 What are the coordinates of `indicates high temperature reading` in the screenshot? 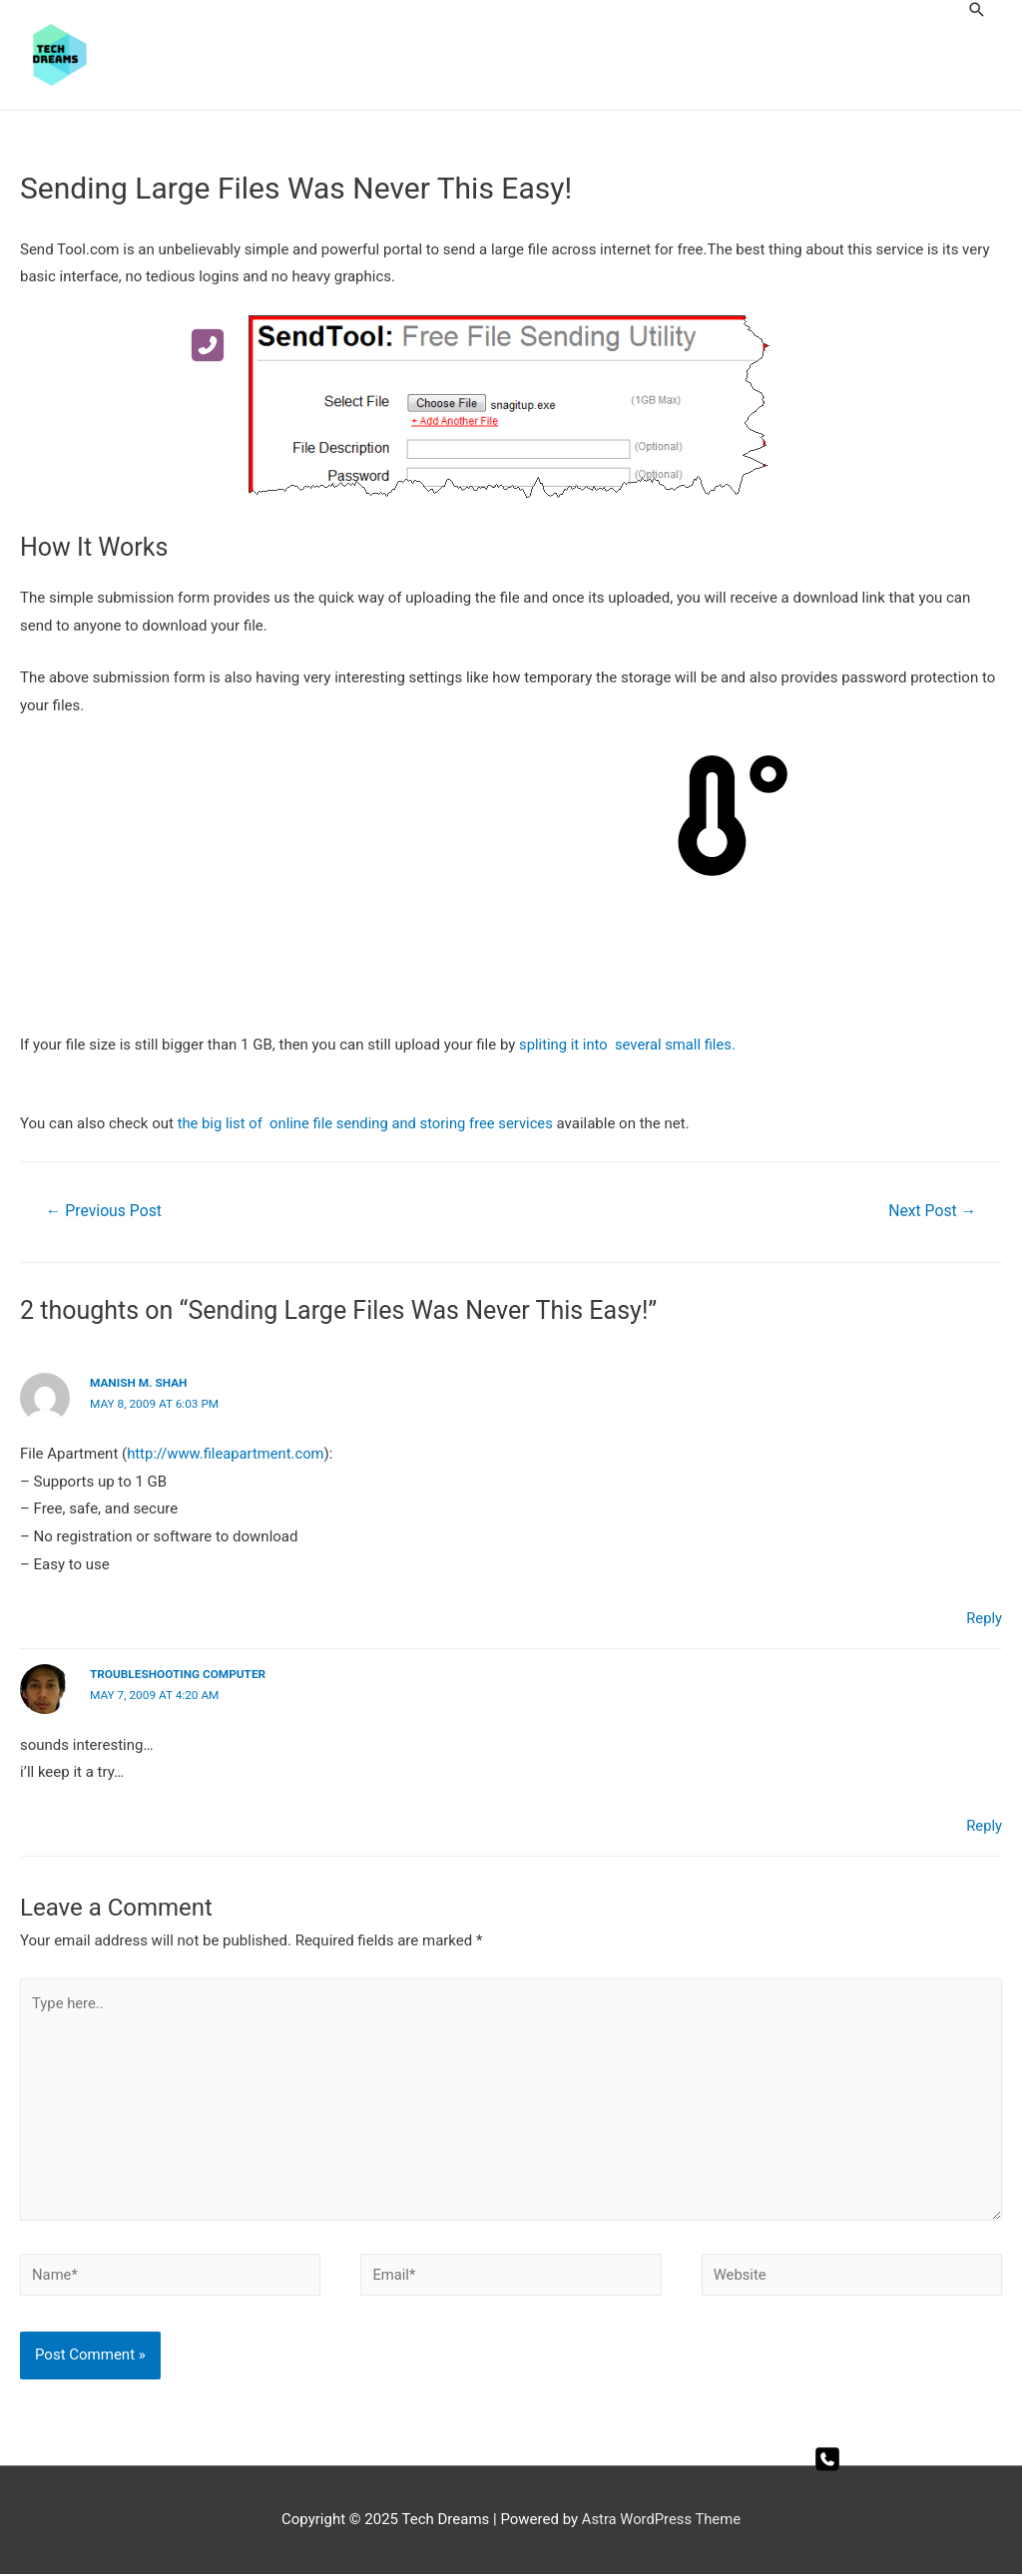 It's located at (727, 815).